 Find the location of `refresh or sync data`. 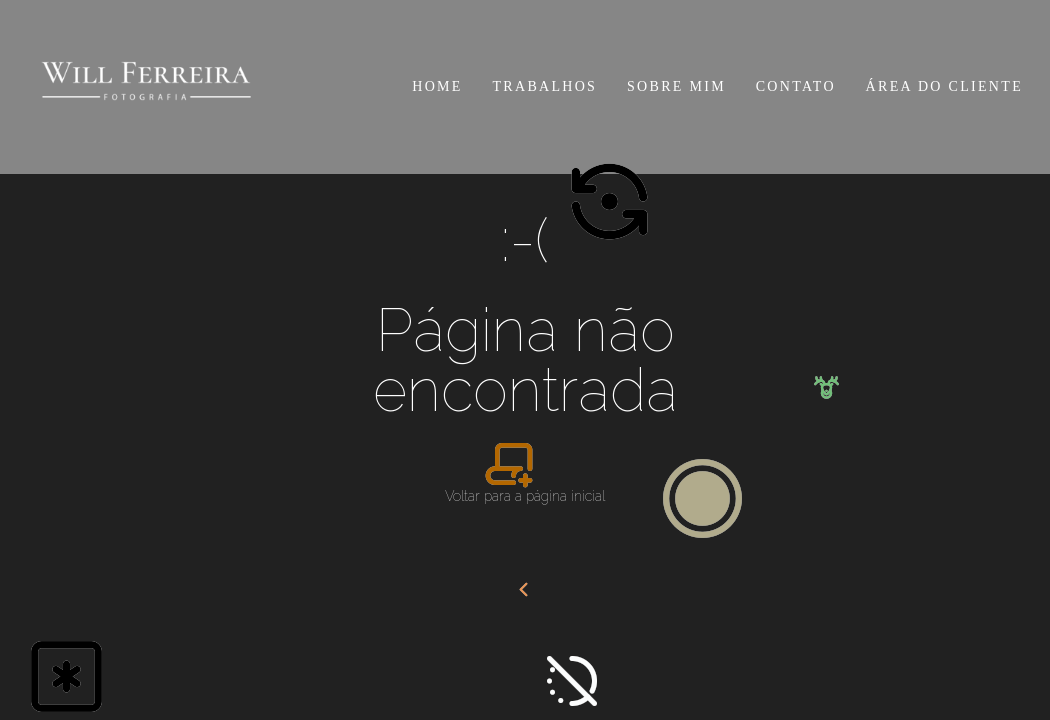

refresh or sync data is located at coordinates (609, 201).